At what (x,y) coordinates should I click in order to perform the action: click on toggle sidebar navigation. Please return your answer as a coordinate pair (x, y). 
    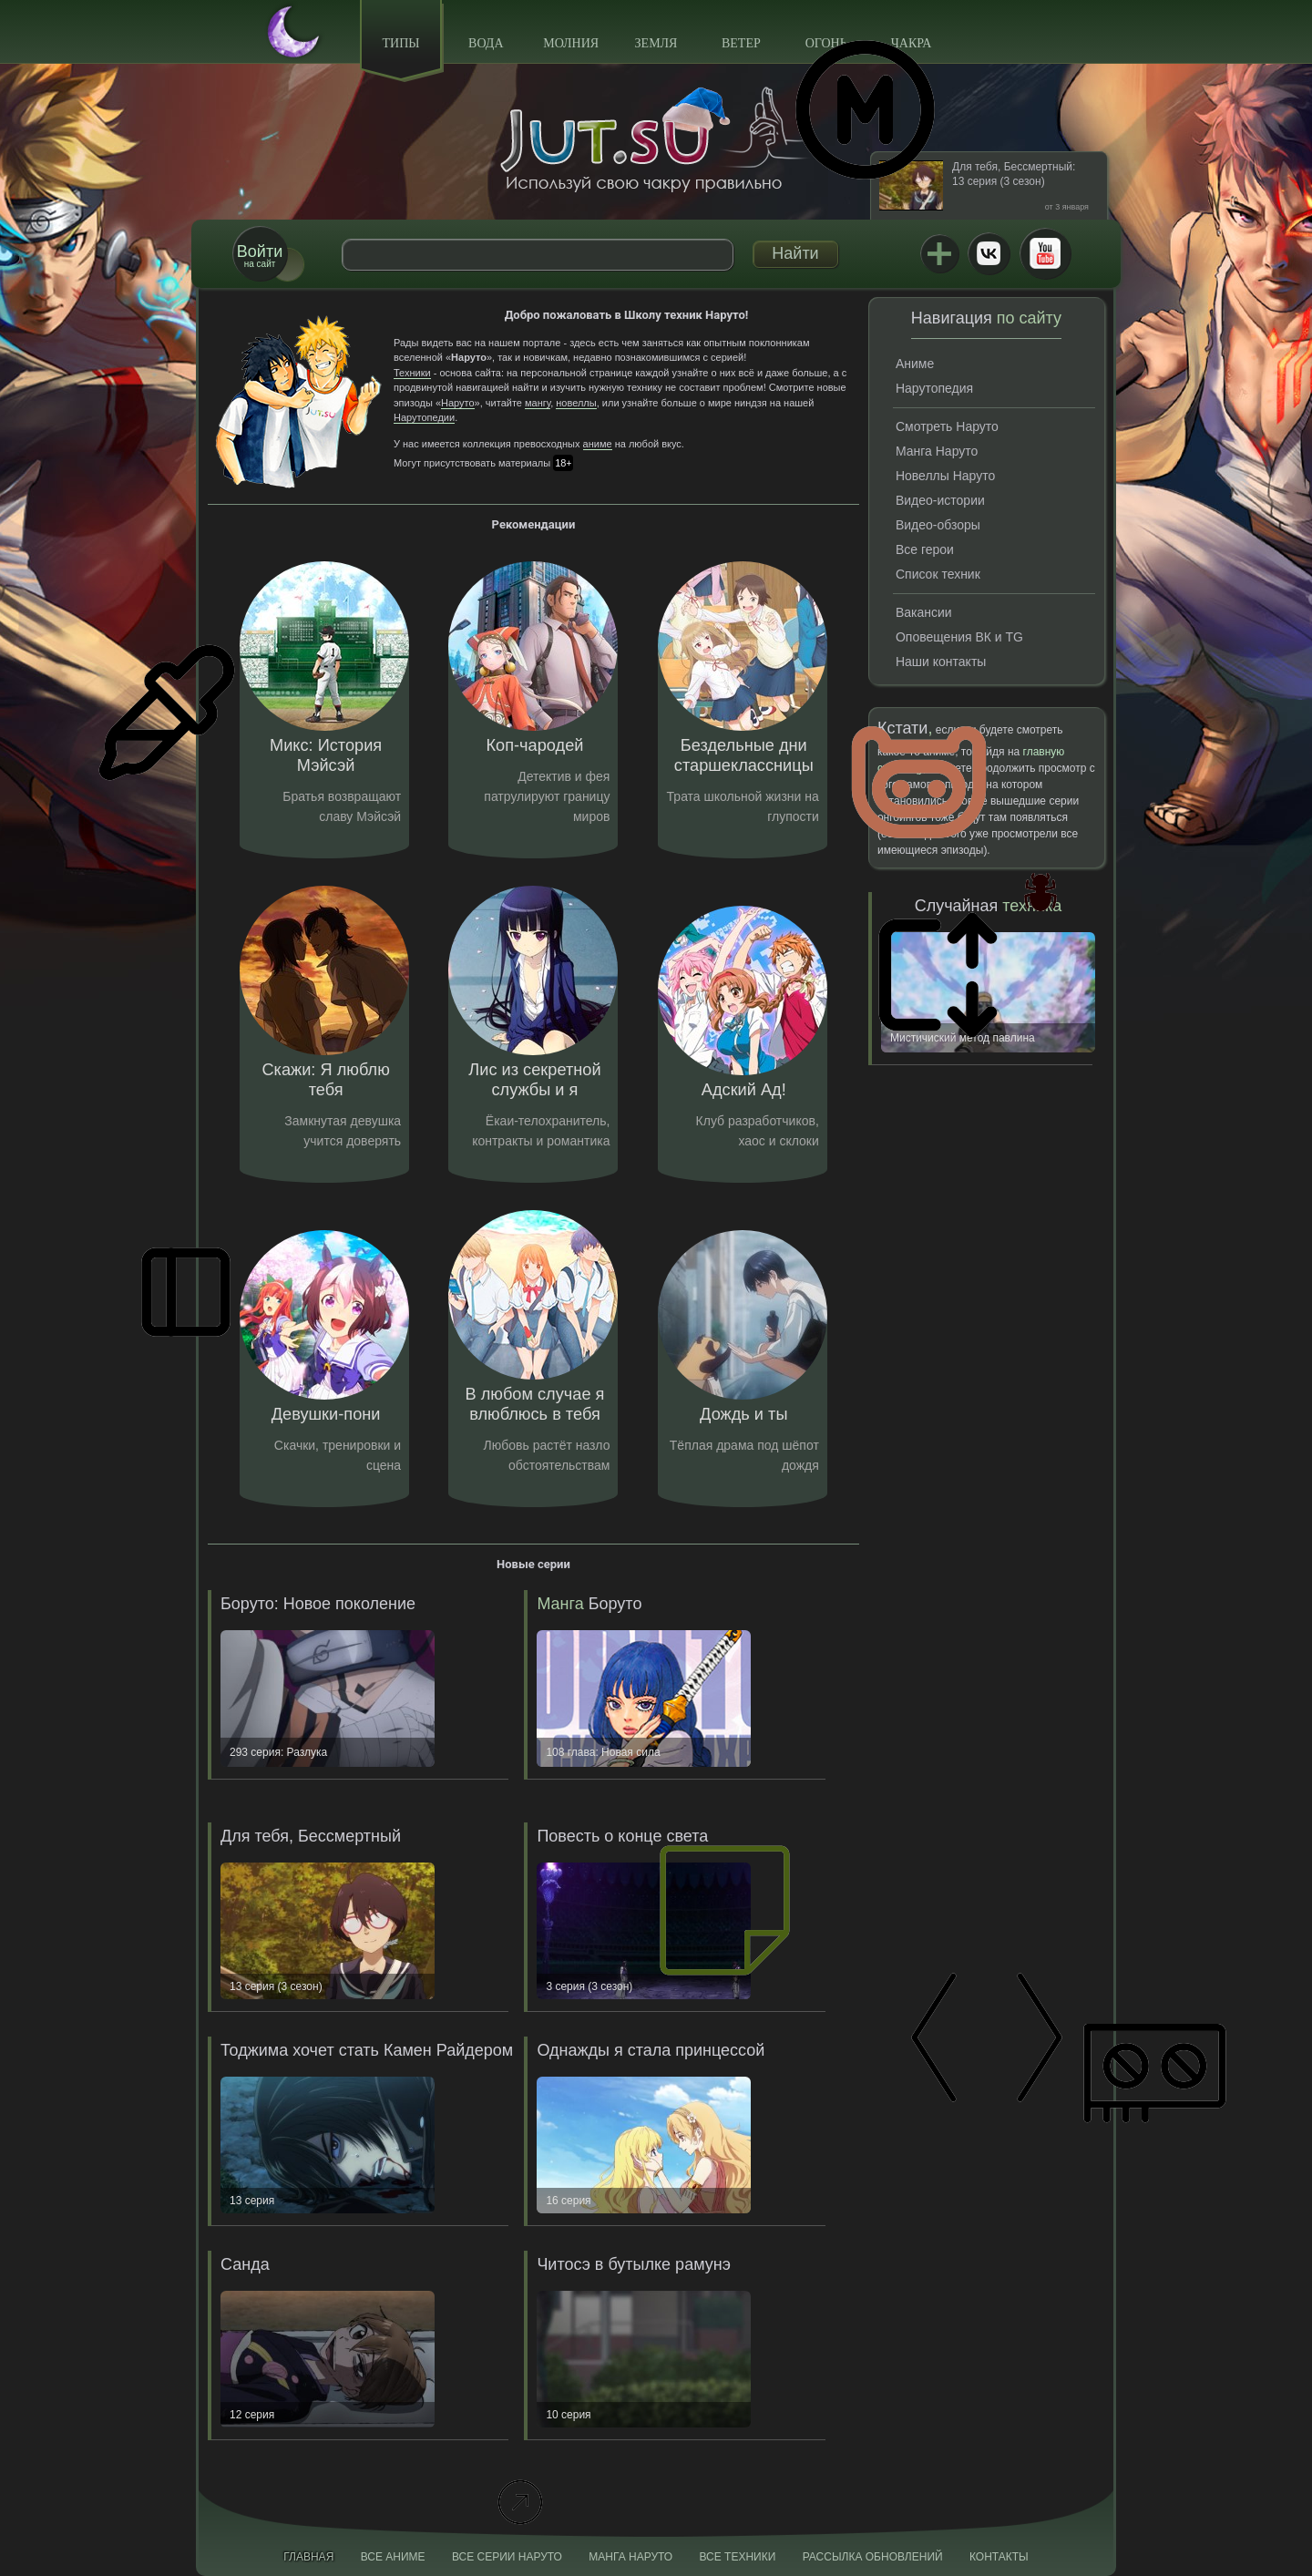
    Looking at the image, I should click on (186, 1292).